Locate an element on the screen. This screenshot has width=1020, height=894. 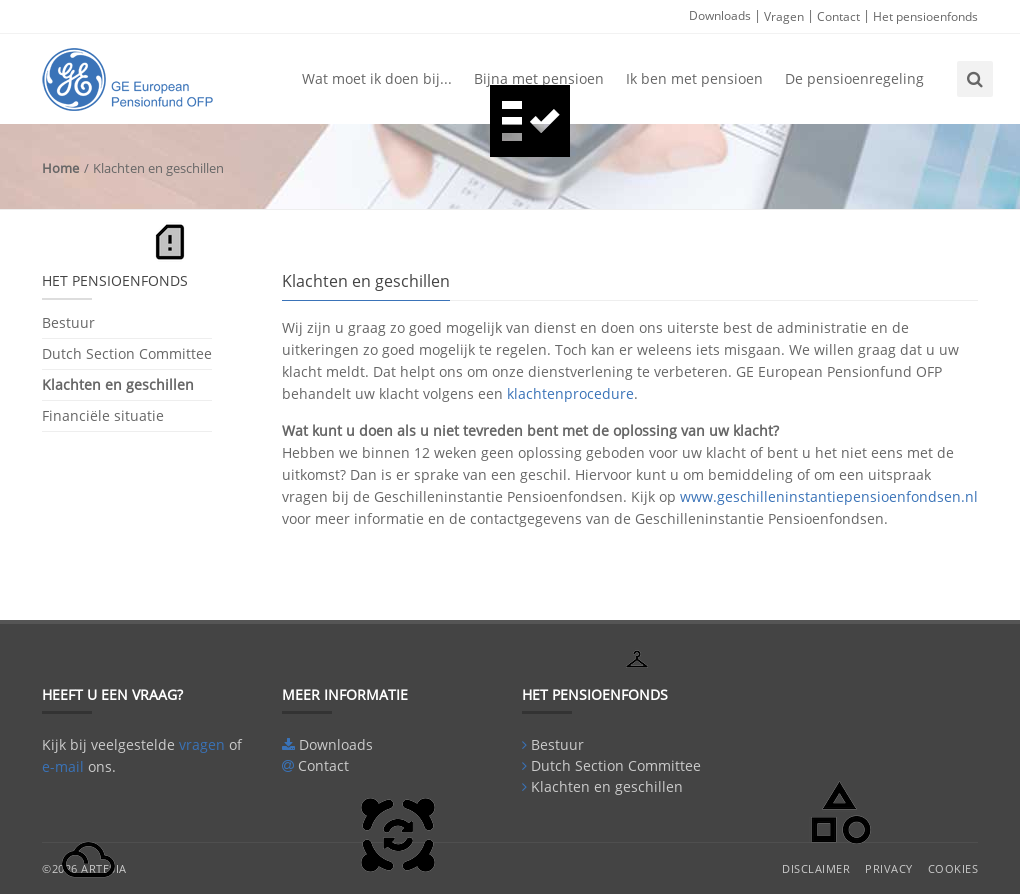
view cloud storage is located at coordinates (88, 859).